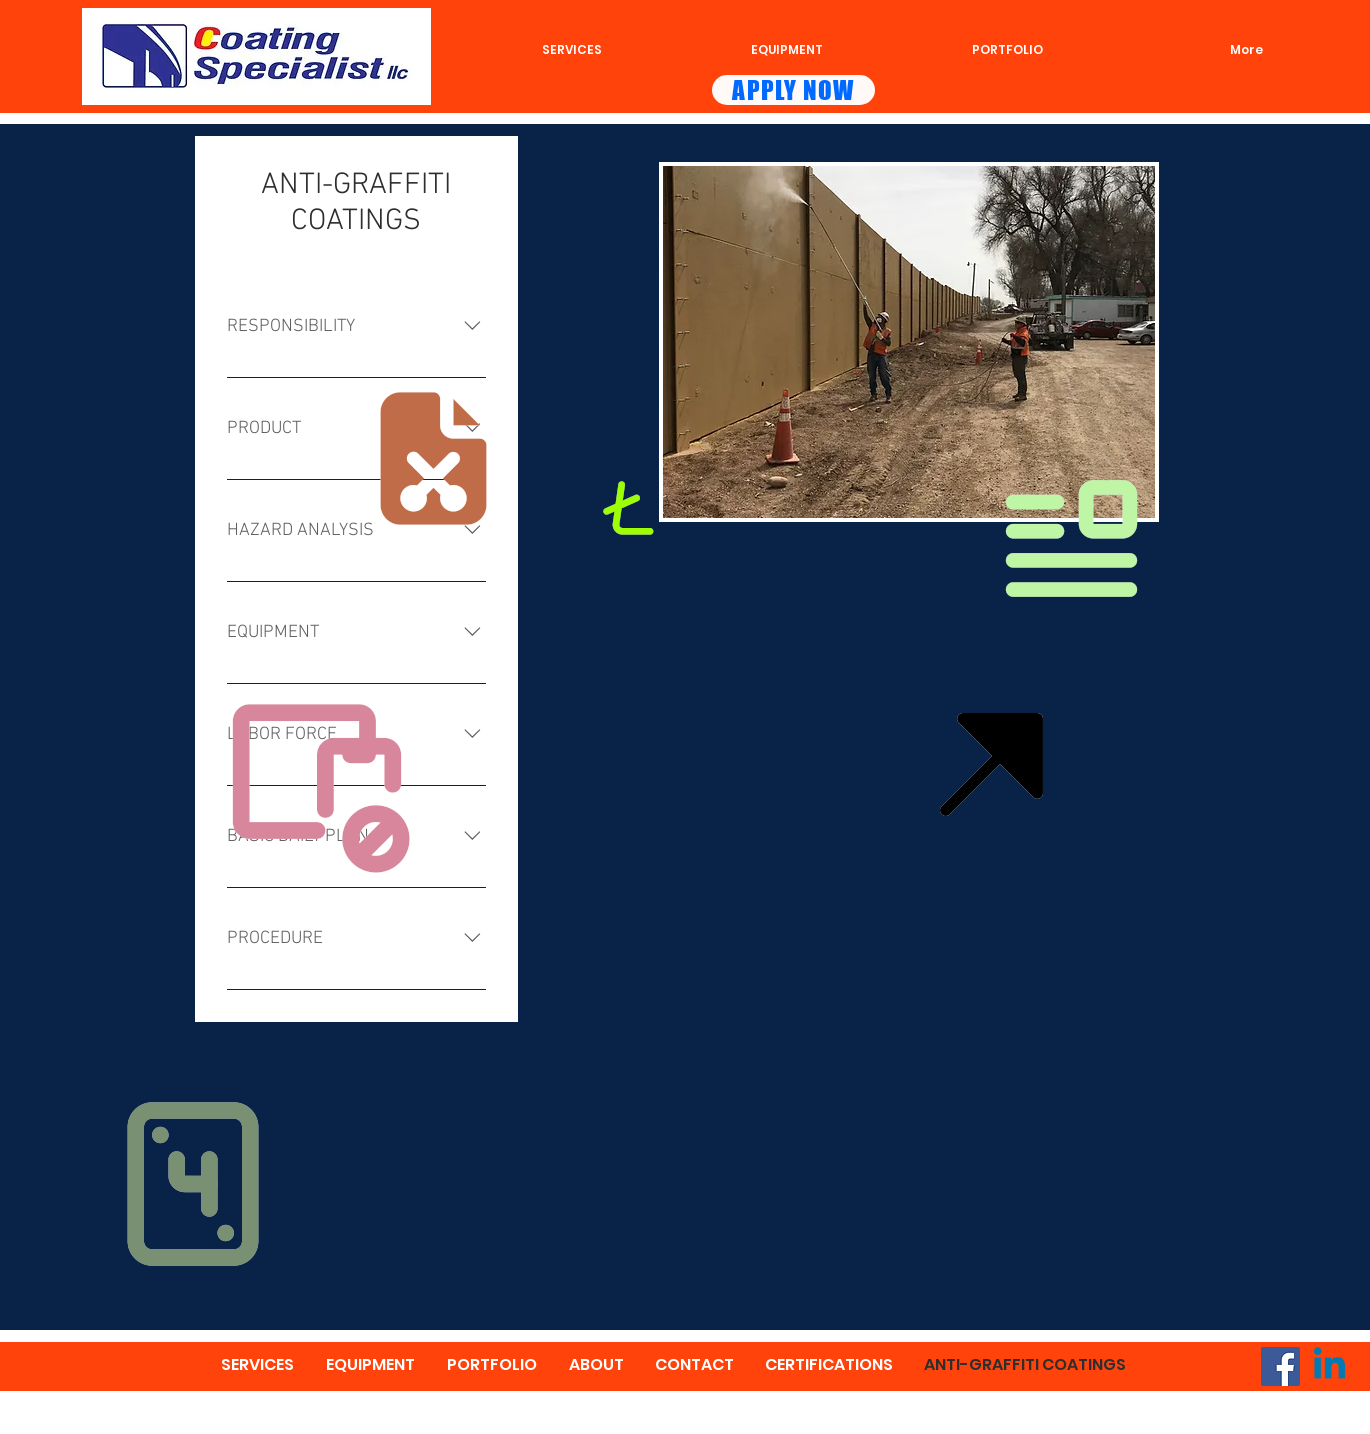  What do you see at coordinates (1071, 538) in the screenshot?
I see `align element to the right of text` at bounding box center [1071, 538].